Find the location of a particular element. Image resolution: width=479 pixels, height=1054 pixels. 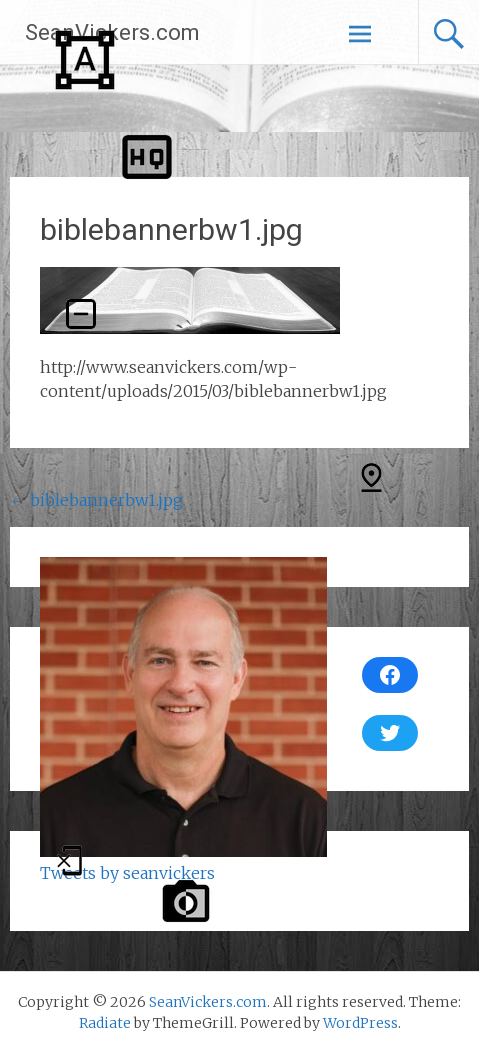

apply black and white filter to photo is located at coordinates (186, 901).